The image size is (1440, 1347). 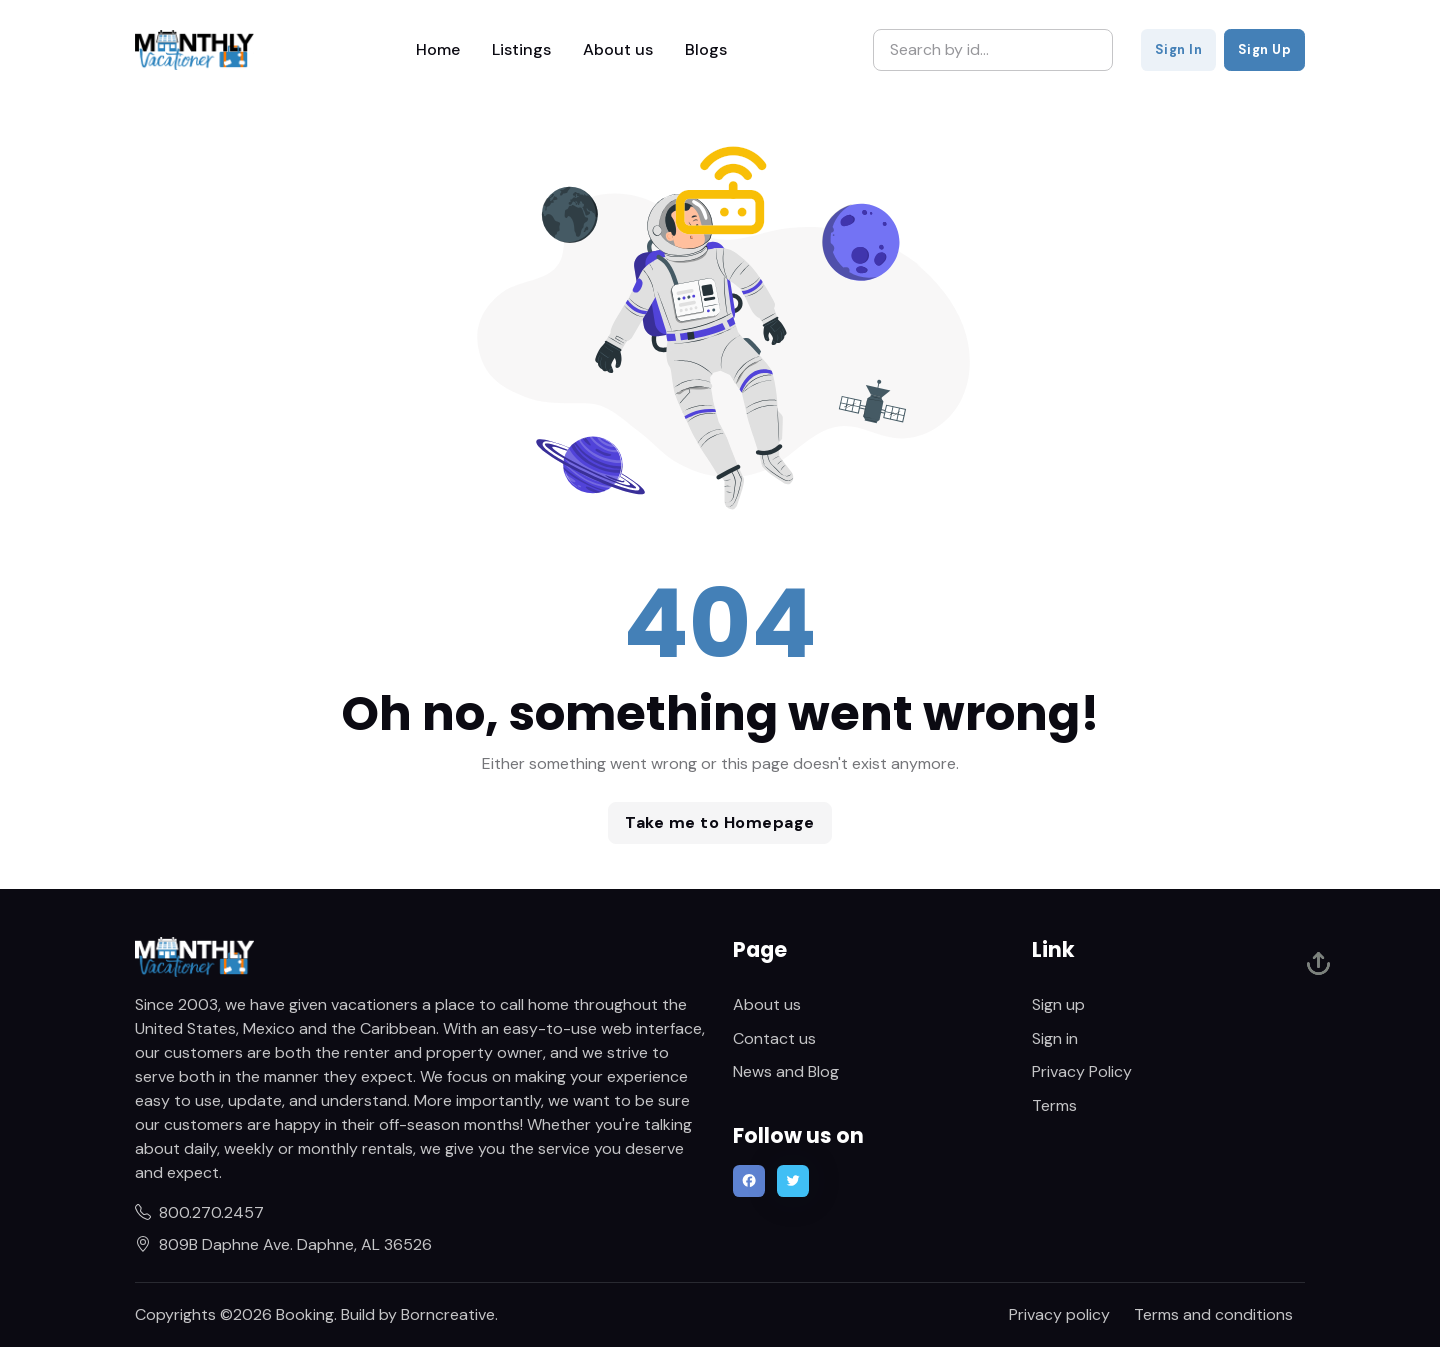 What do you see at coordinates (1318, 963) in the screenshot?
I see `upload file or content` at bounding box center [1318, 963].